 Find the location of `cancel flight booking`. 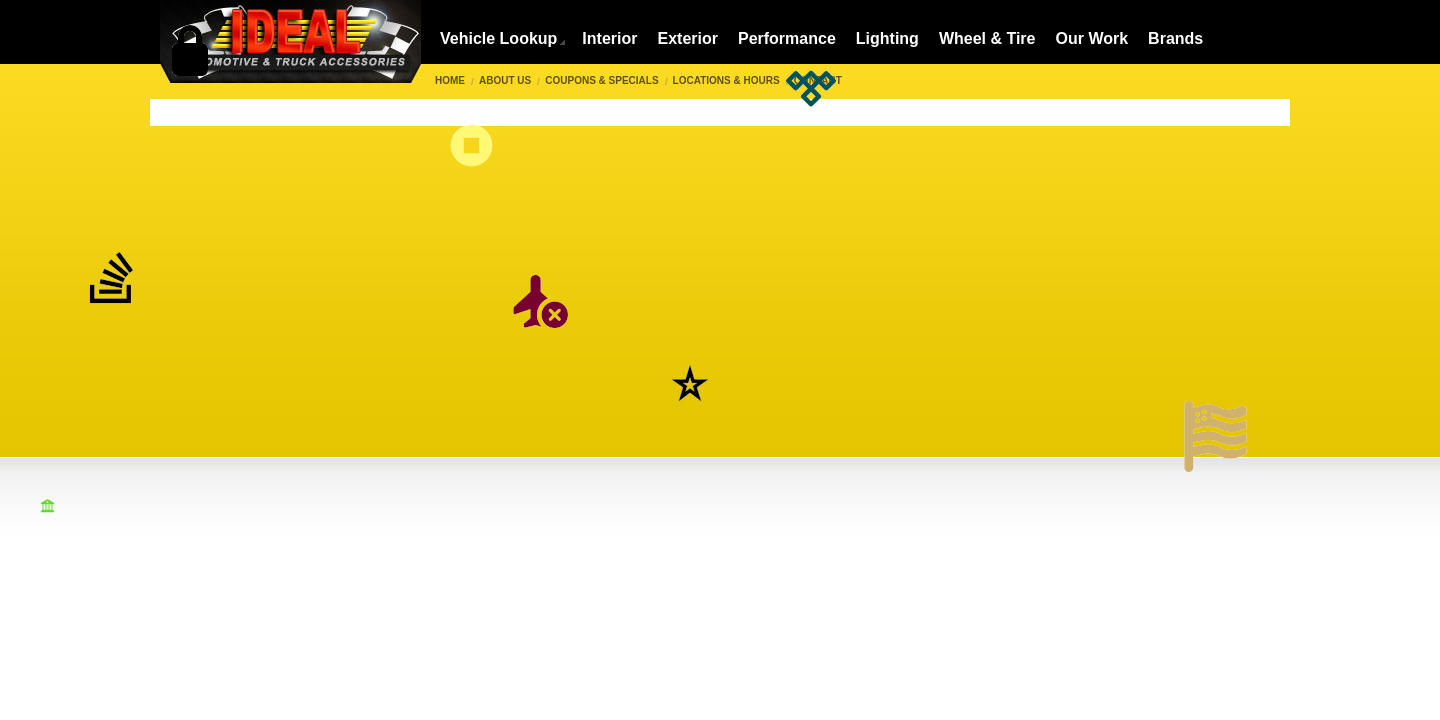

cancel flight booking is located at coordinates (538, 301).